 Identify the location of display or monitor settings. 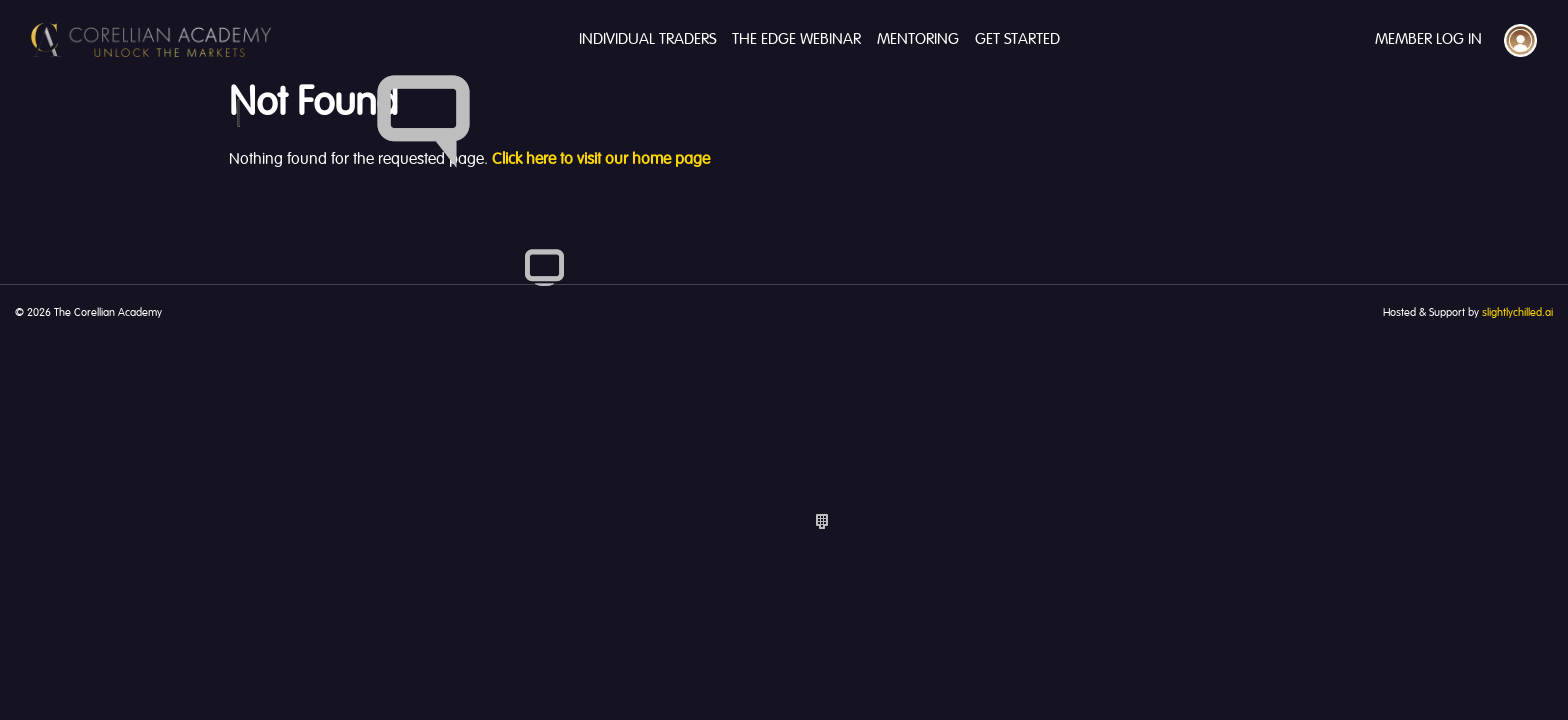
(544, 266).